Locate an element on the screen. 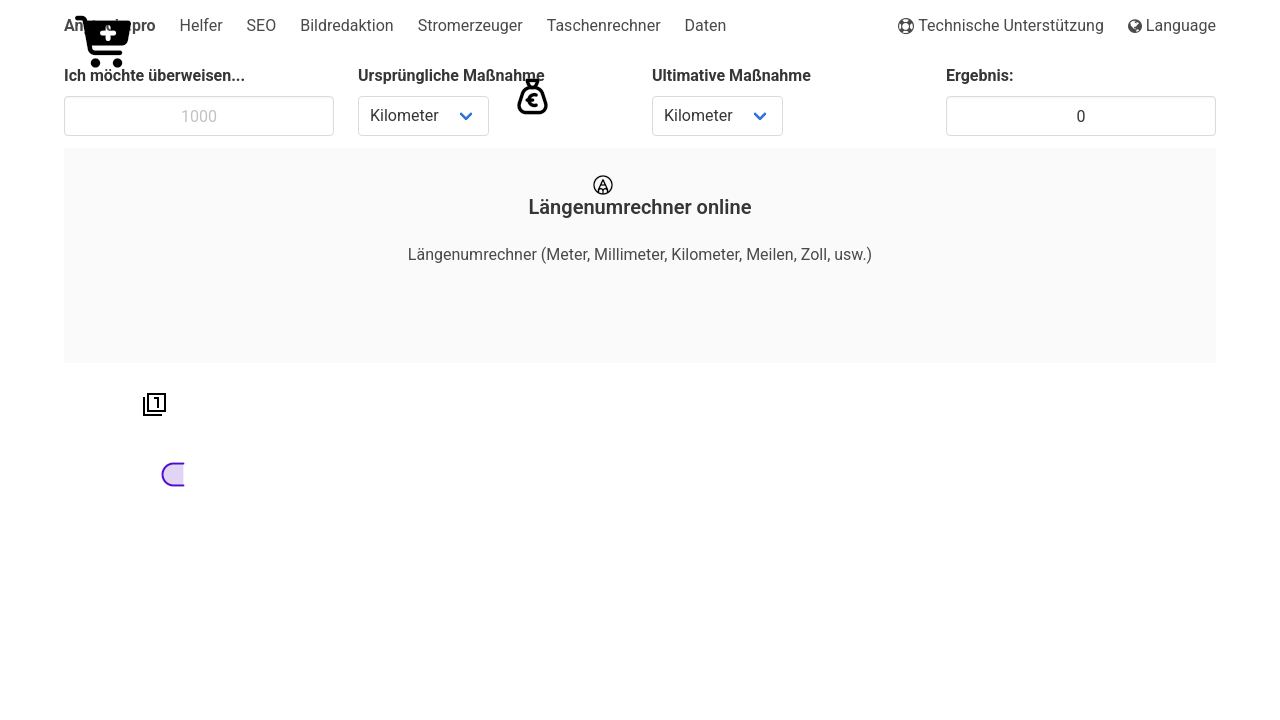 The height and width of the screenshot is (720, 1280). add item to shopping cart is located at coordinates (106, 42).